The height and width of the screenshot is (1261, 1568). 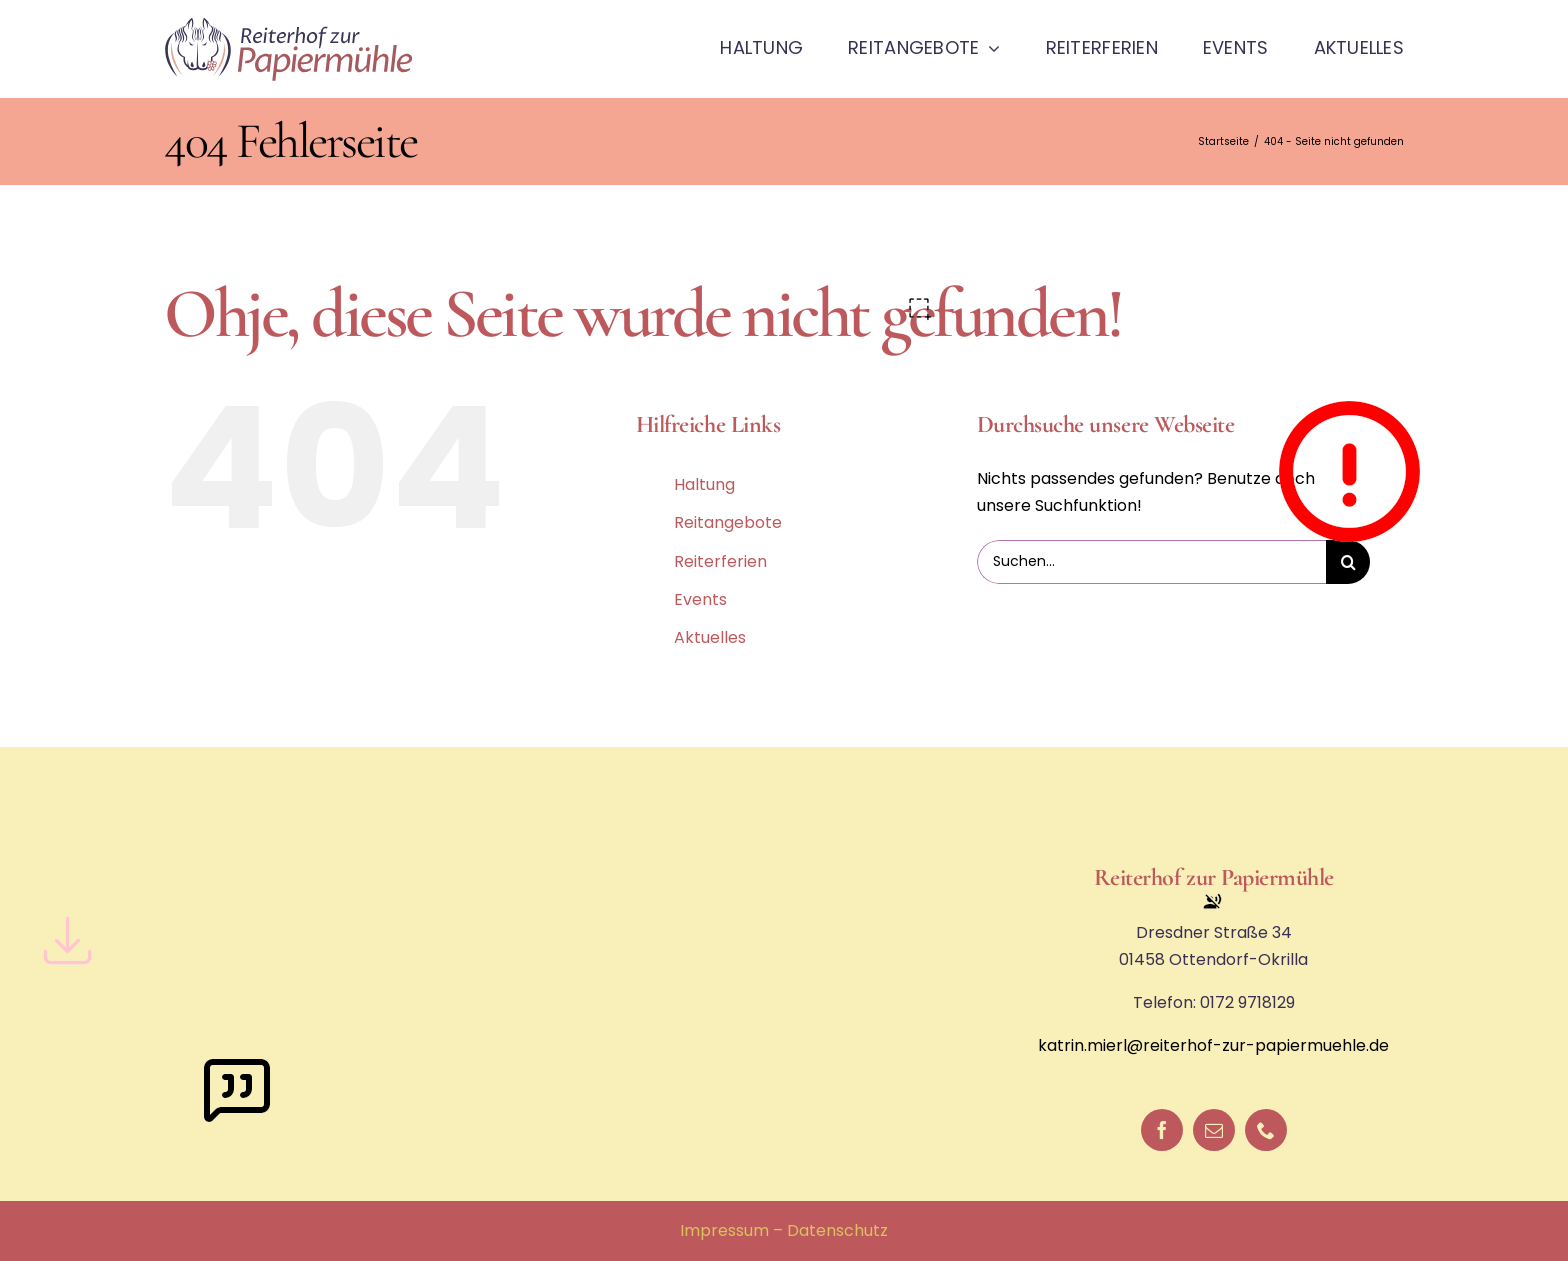 I want to click on add to current selection, so click(x=919, y=308).